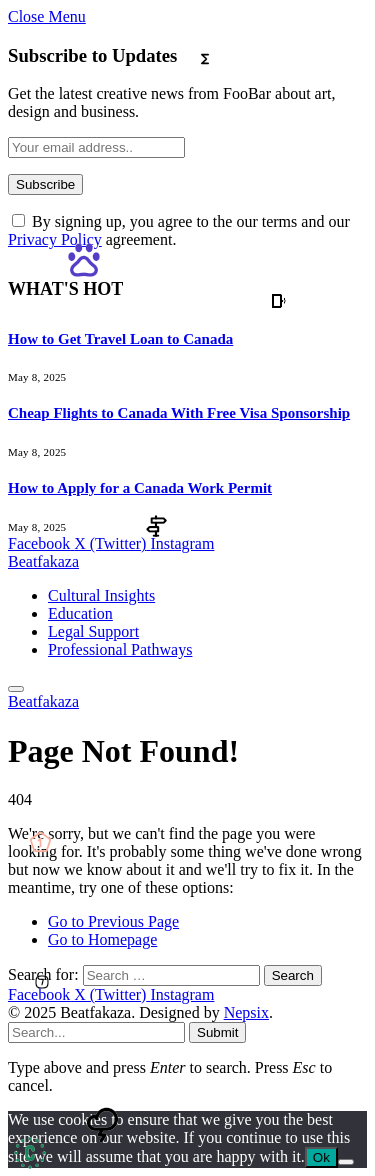  I want to click on get directions to a destination, so click(156, 526).